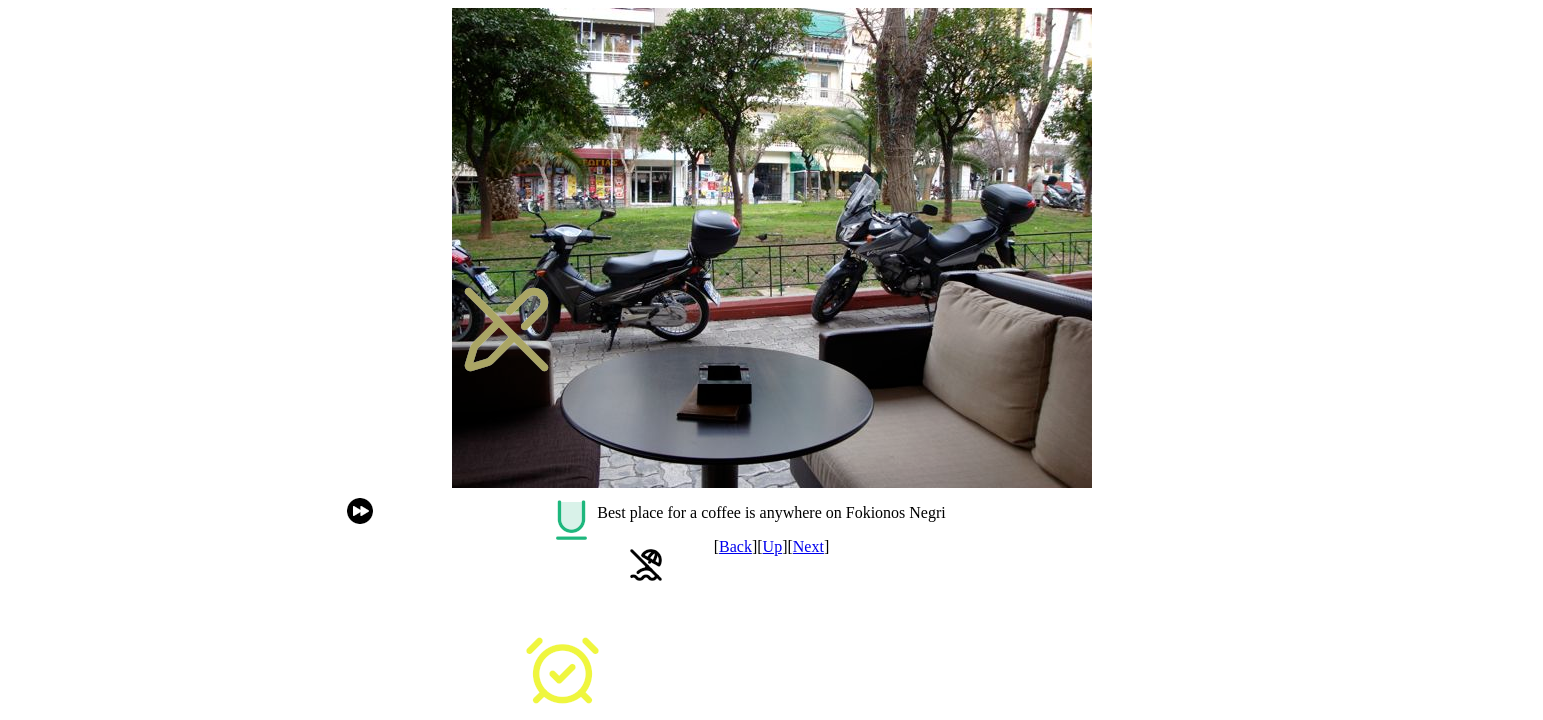  I want to click on alarm set successfully, so click(562, 670).